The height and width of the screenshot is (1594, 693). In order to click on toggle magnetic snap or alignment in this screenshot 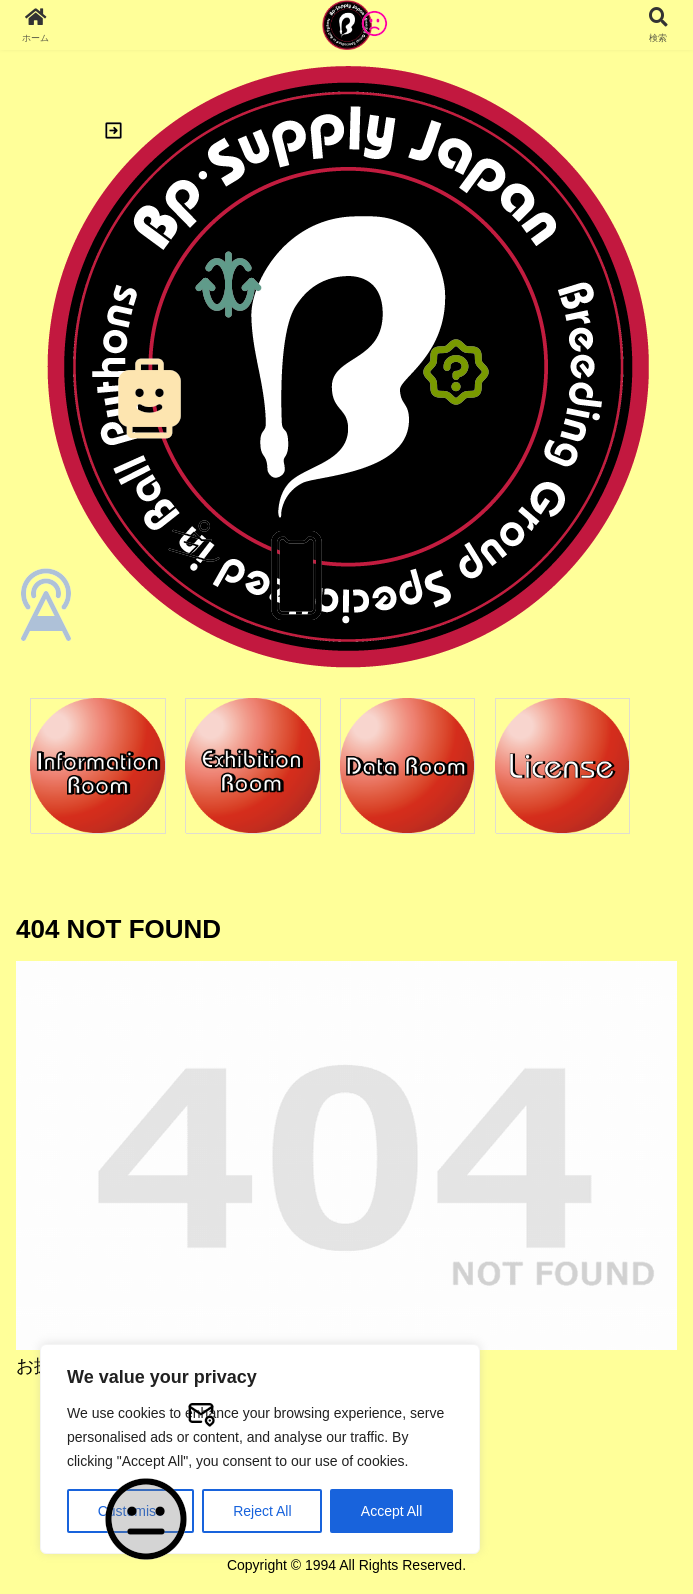, I will do `click(228, 284)`.